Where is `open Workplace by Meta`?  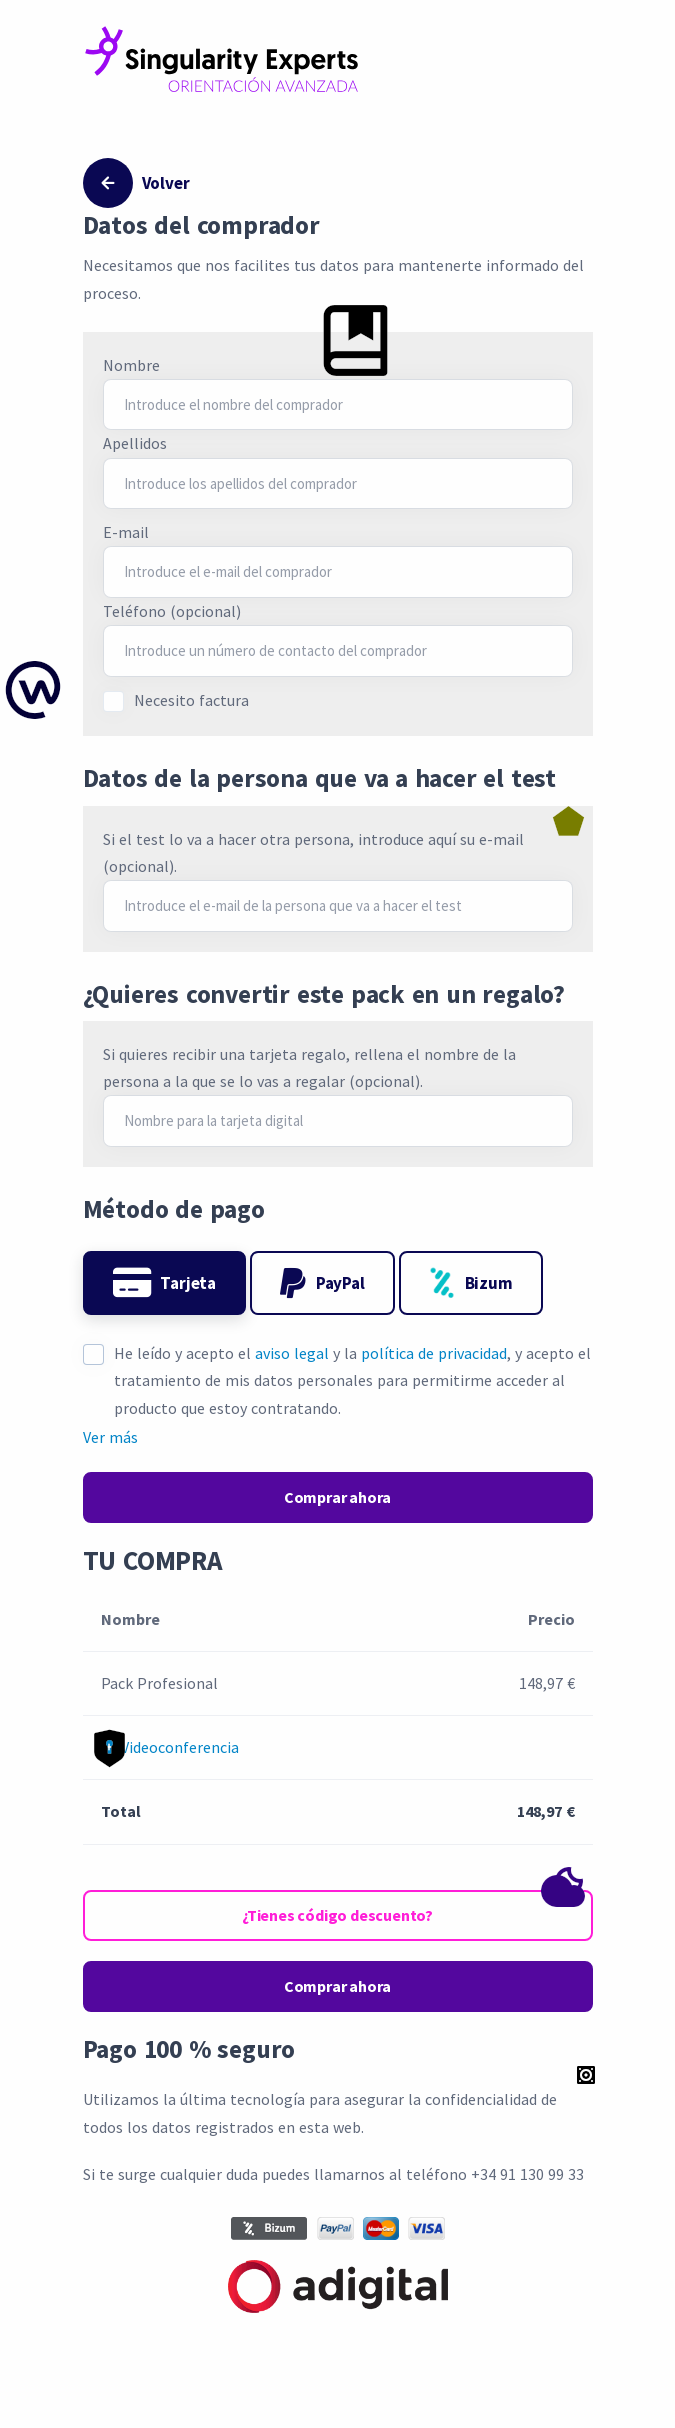 open Workplace by Meta is located at coordinates (33, 690).